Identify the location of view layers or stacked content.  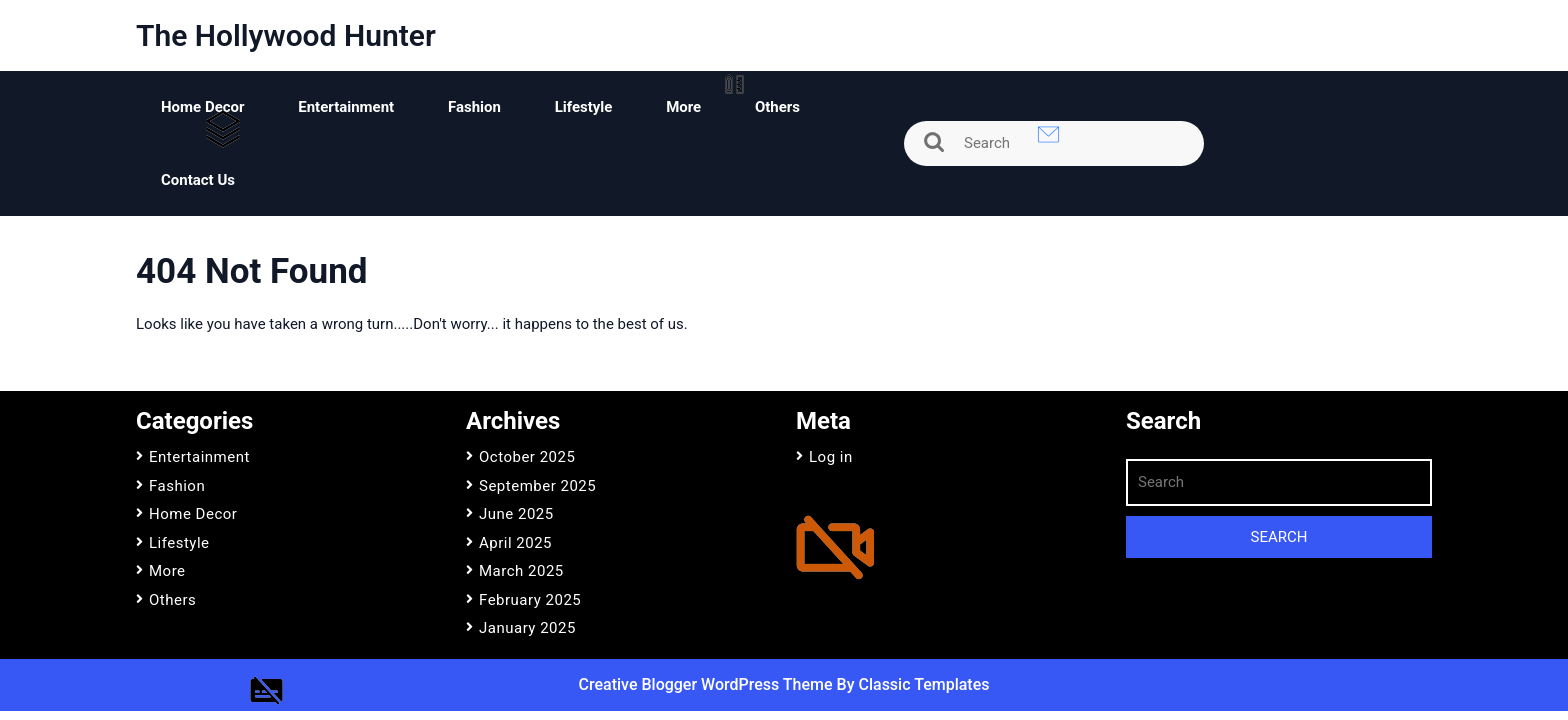
(223, 129).